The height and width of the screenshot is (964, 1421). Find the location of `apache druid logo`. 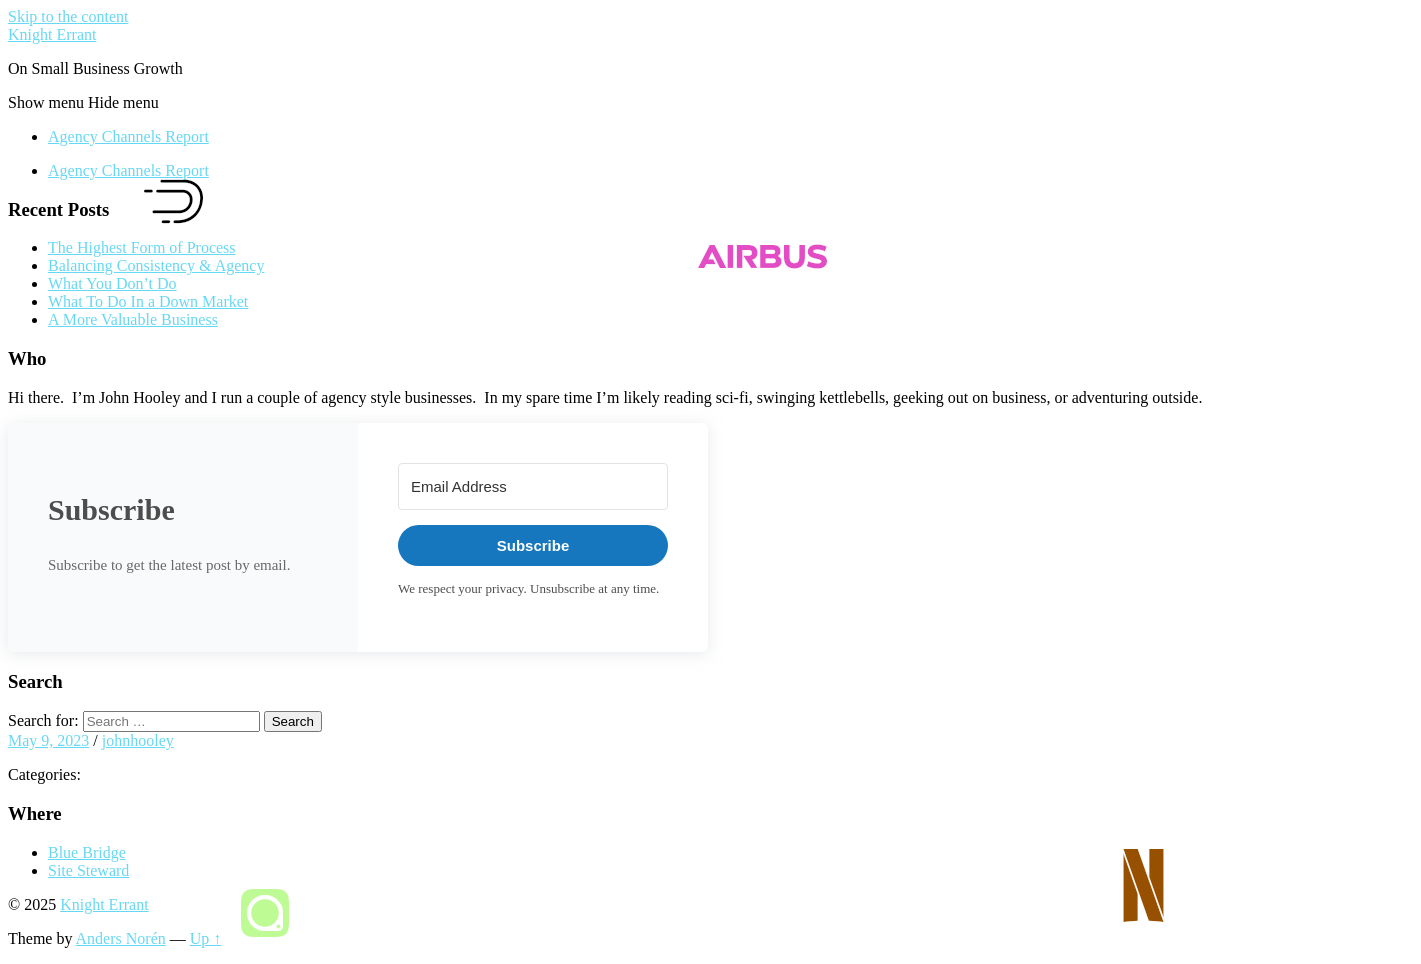

apache druid logo is located at coordinates (173, 201).